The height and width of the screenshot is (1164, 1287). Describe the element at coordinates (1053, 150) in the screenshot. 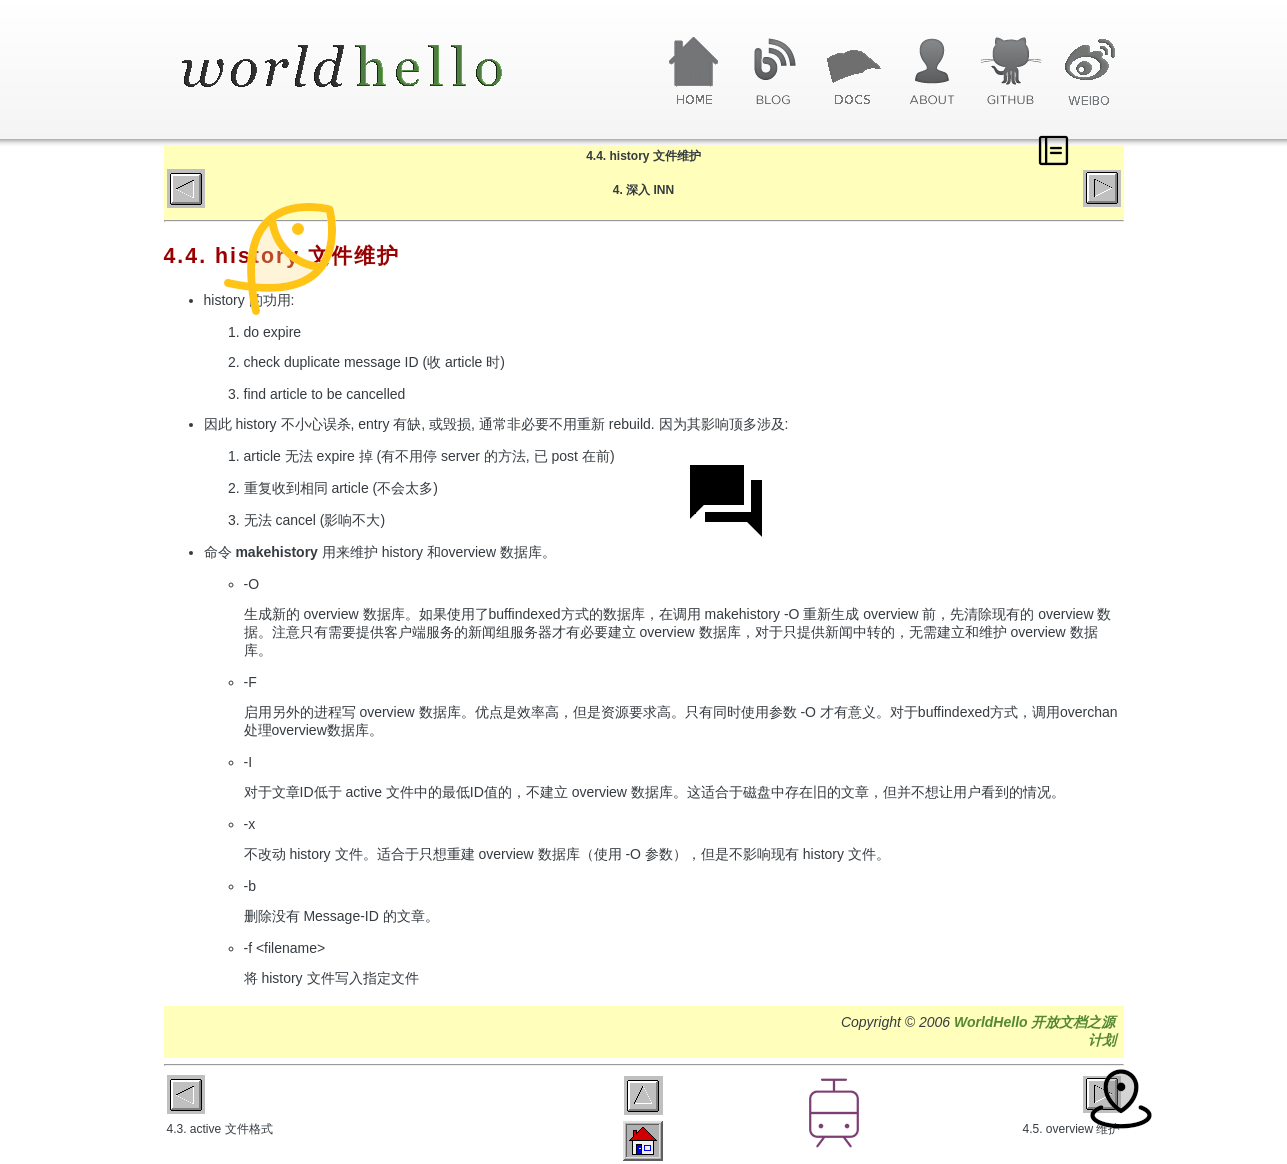

I see `open your notebook or notes` at that location.